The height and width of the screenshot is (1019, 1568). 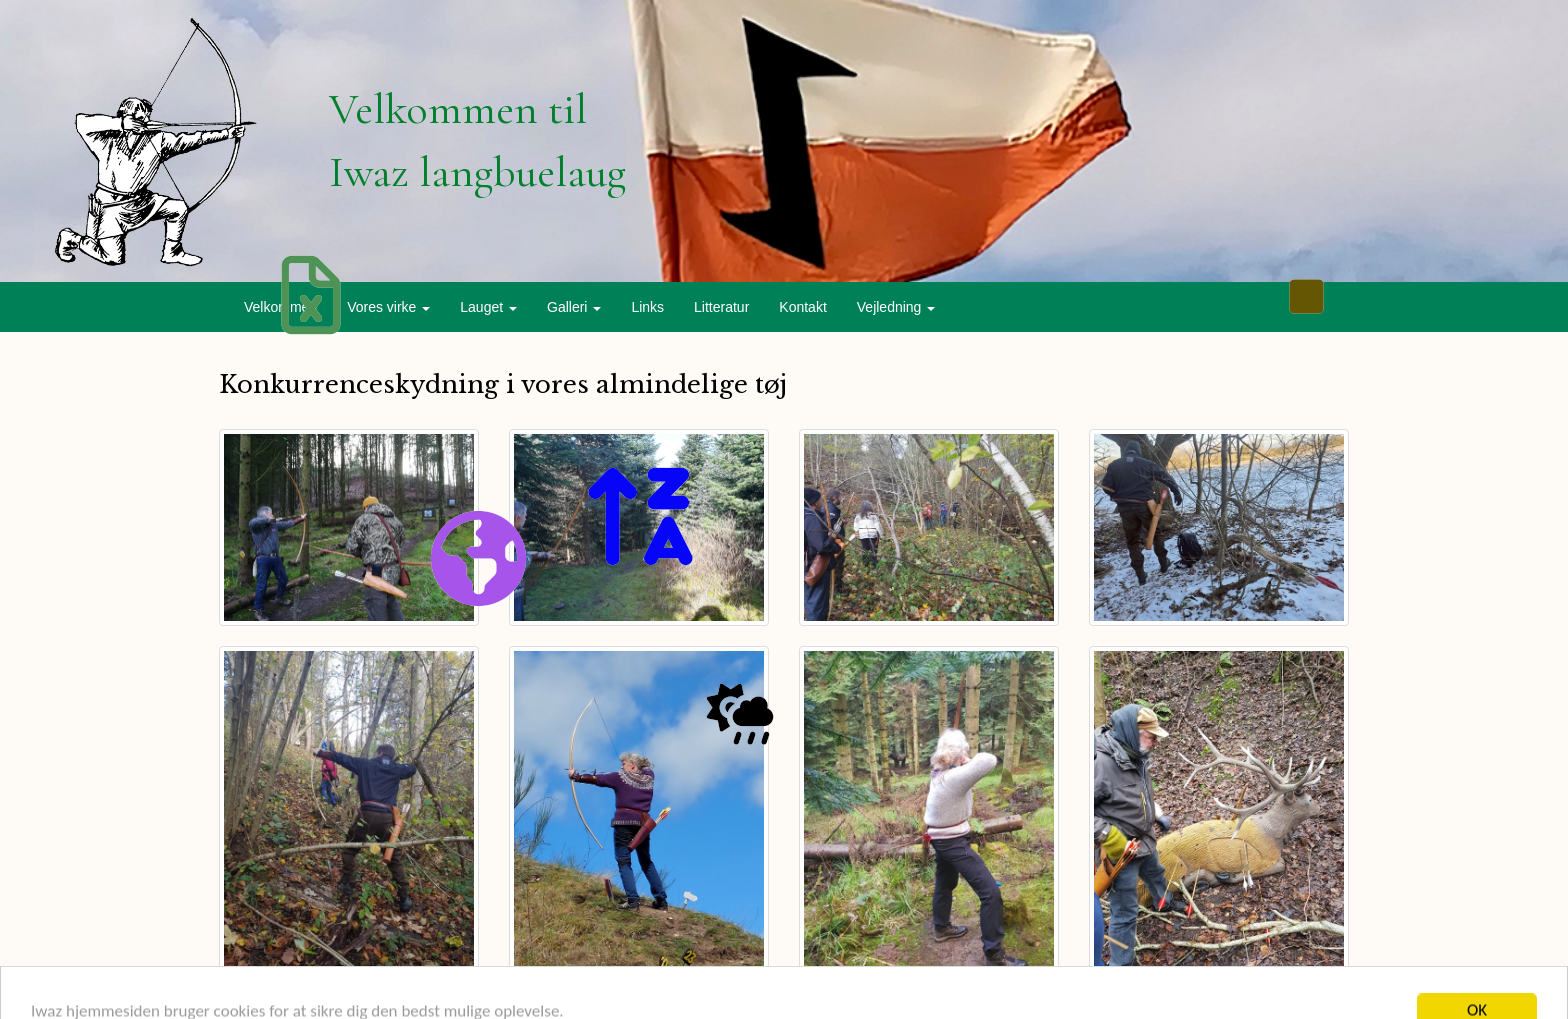 I want to click on current weather conditions with mixed sun and rain, so click(x=740, y=715).